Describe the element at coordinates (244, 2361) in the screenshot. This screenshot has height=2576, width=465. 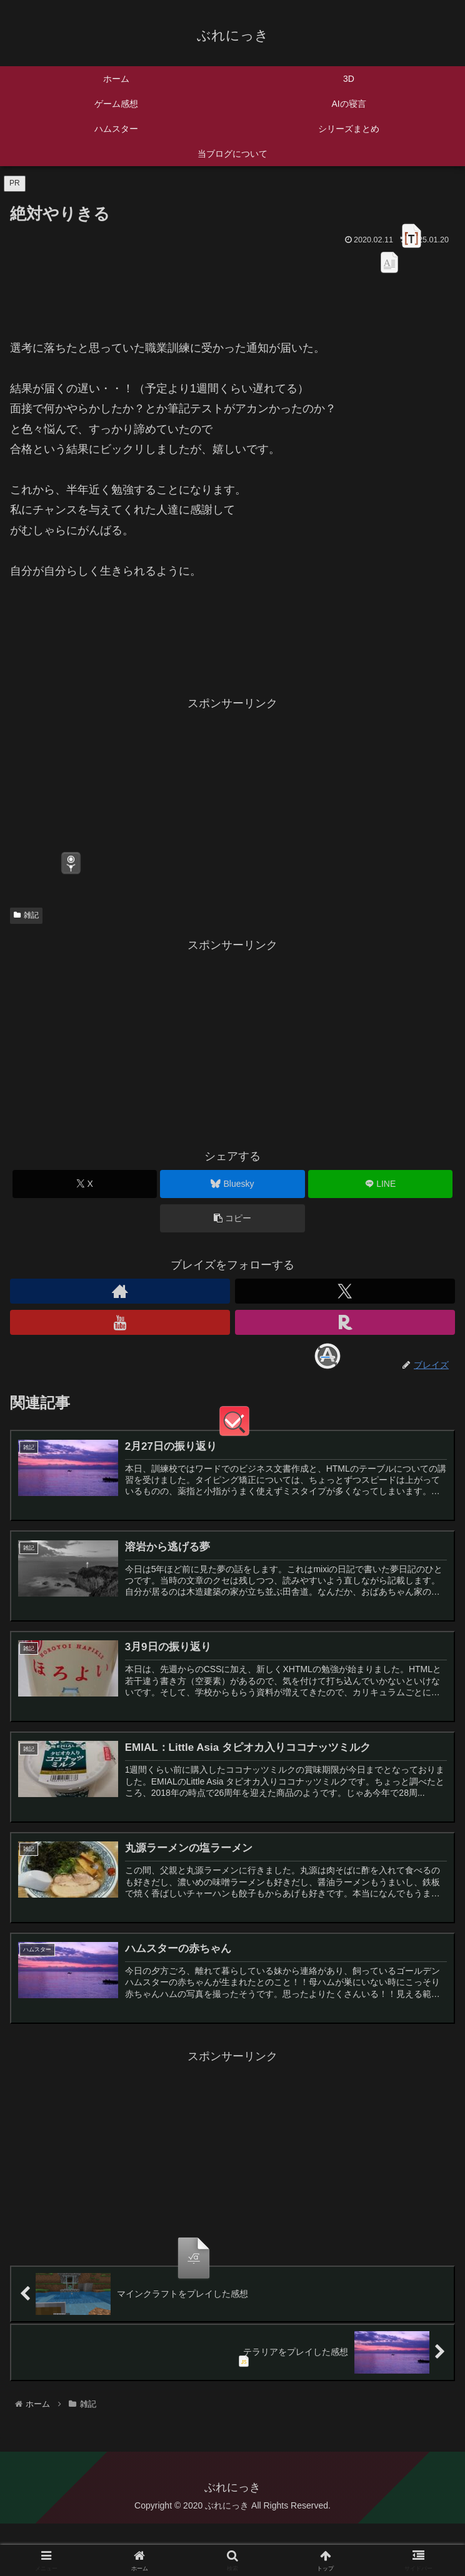
I see `indicates a javascript source file` at that location.